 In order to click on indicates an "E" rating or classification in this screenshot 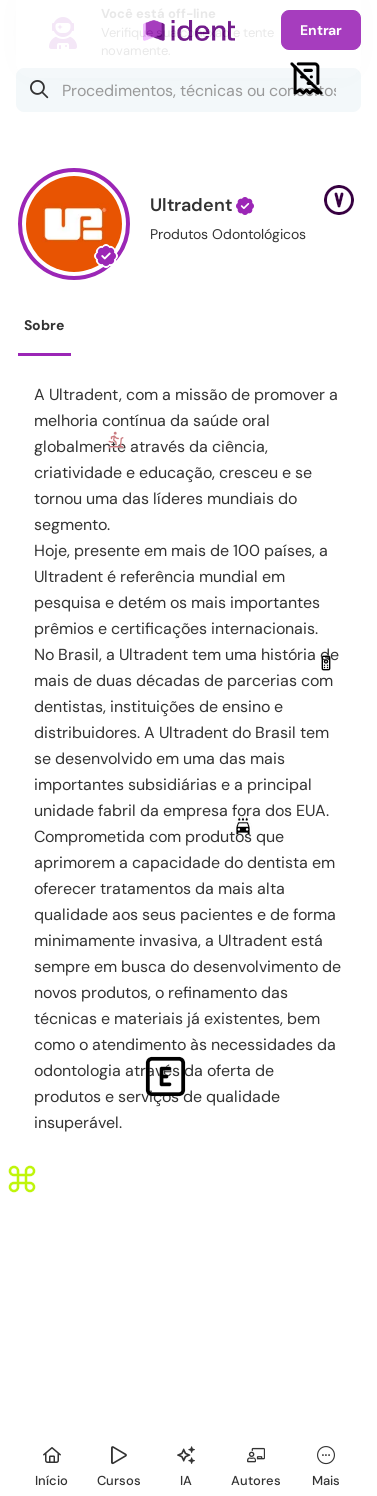, I will do `click(165, 1076)`.